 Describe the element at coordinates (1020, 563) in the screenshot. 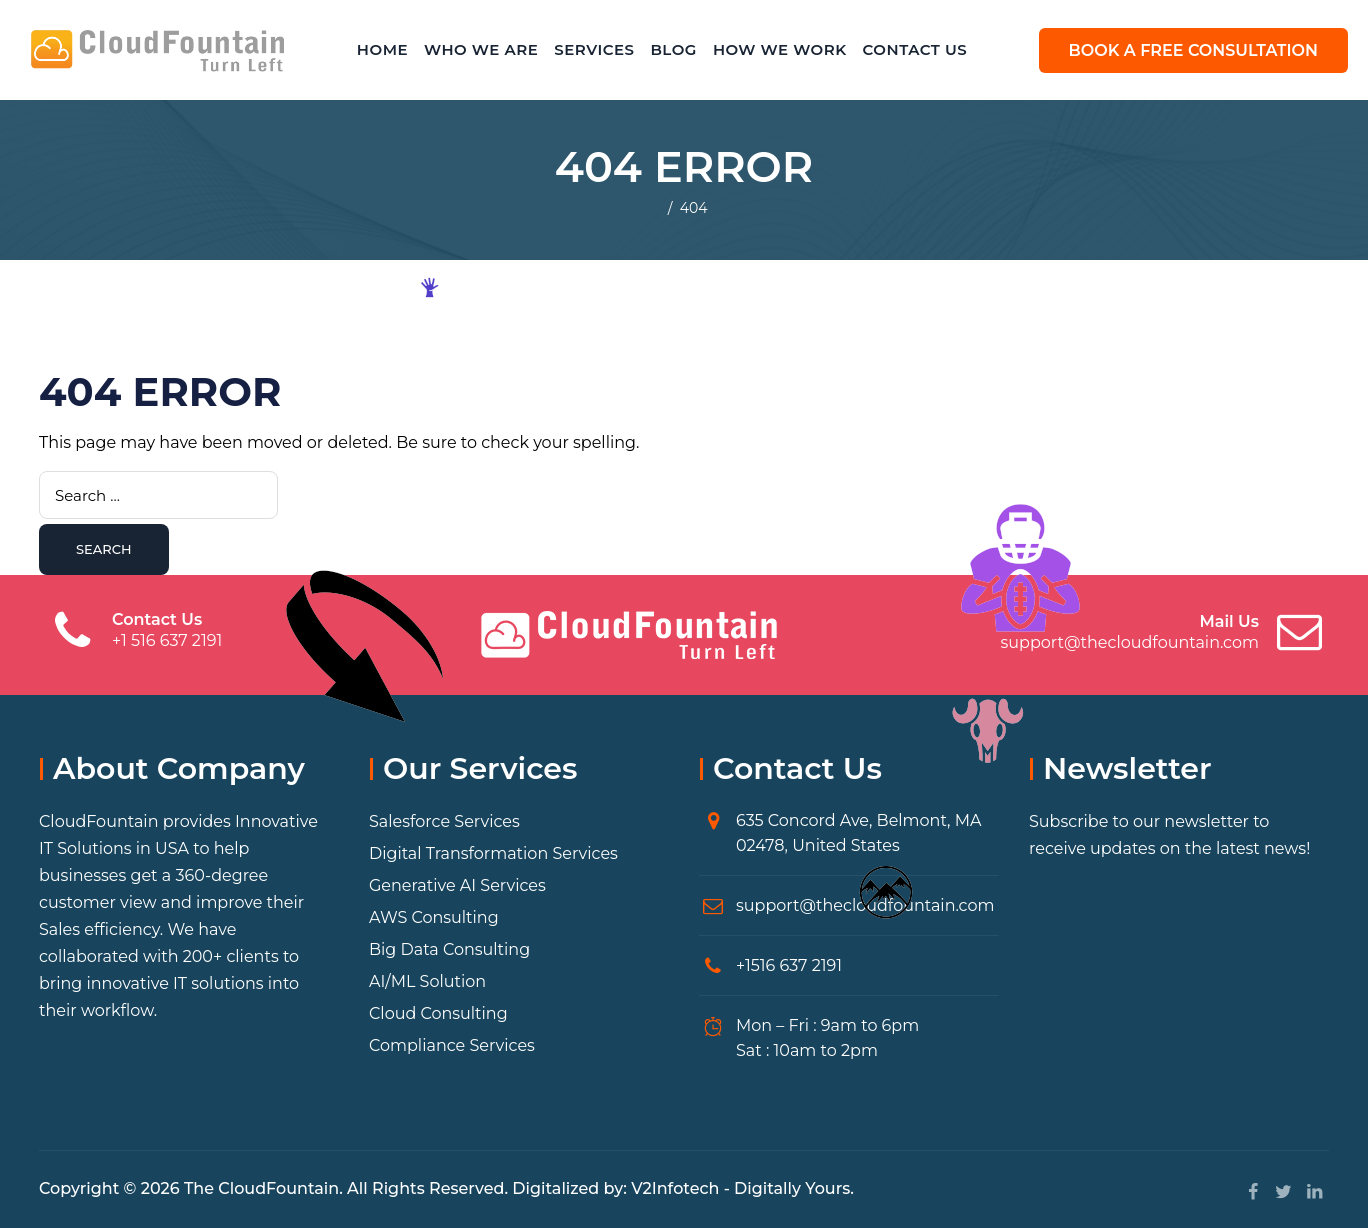

I see `view american football player profile` at that location.